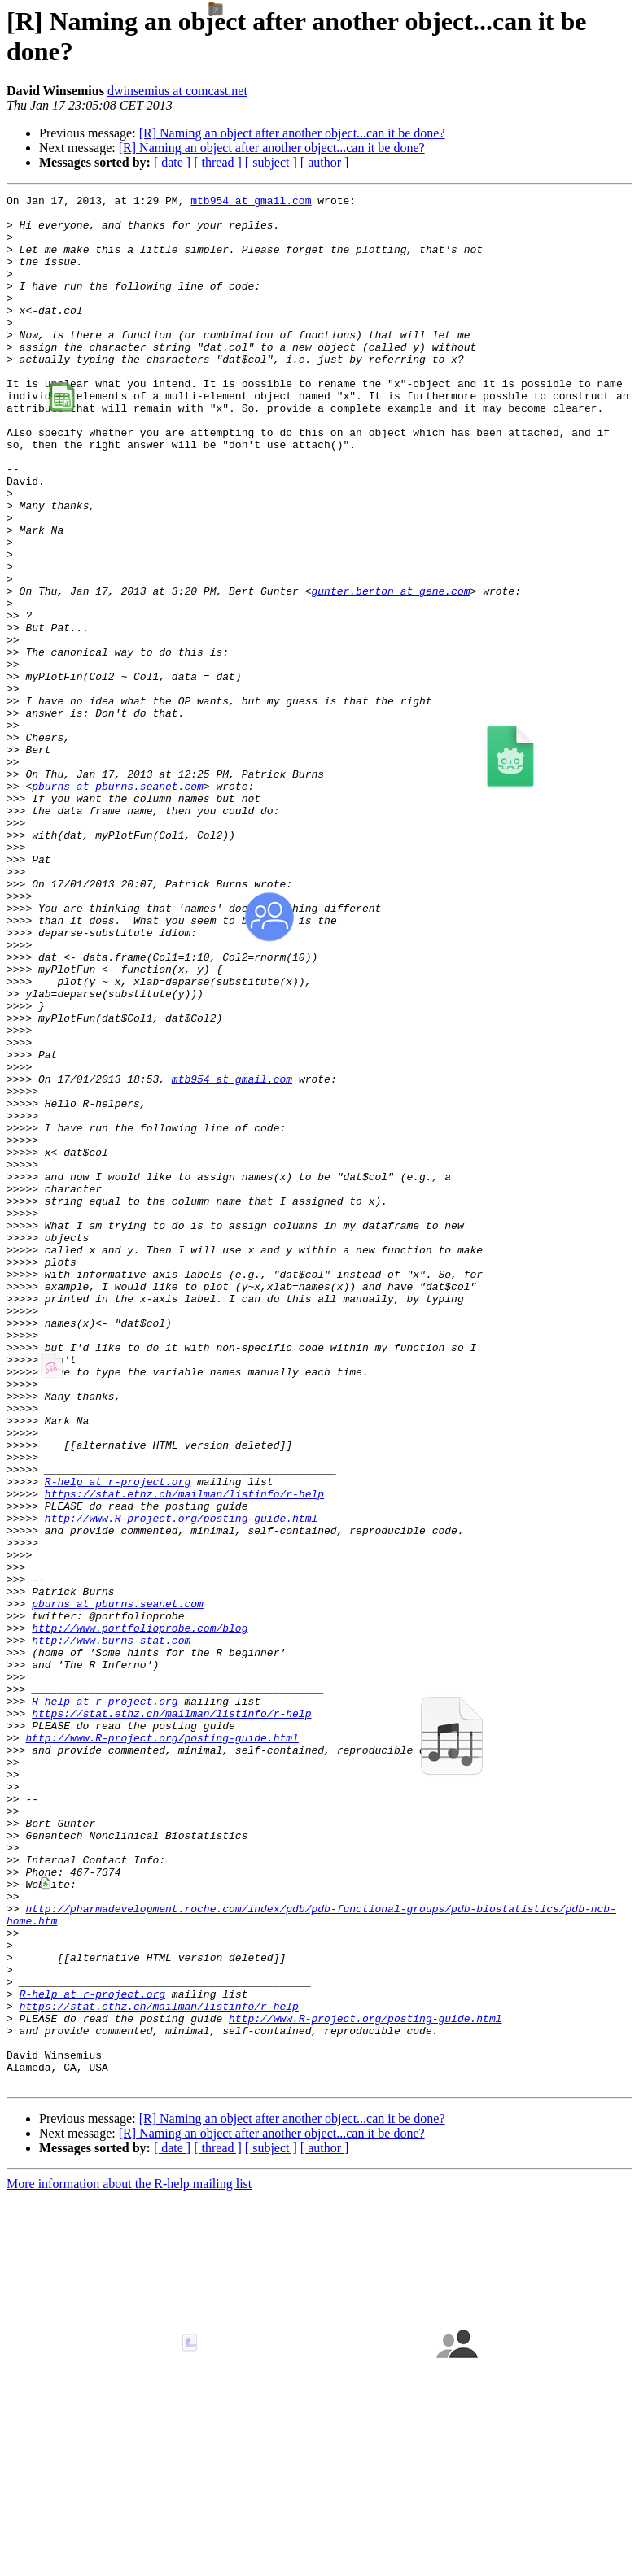  What do you see at coordinates (216, 9) in the screenshot?
I see `open templates folder` at bounding box center [216, 9].